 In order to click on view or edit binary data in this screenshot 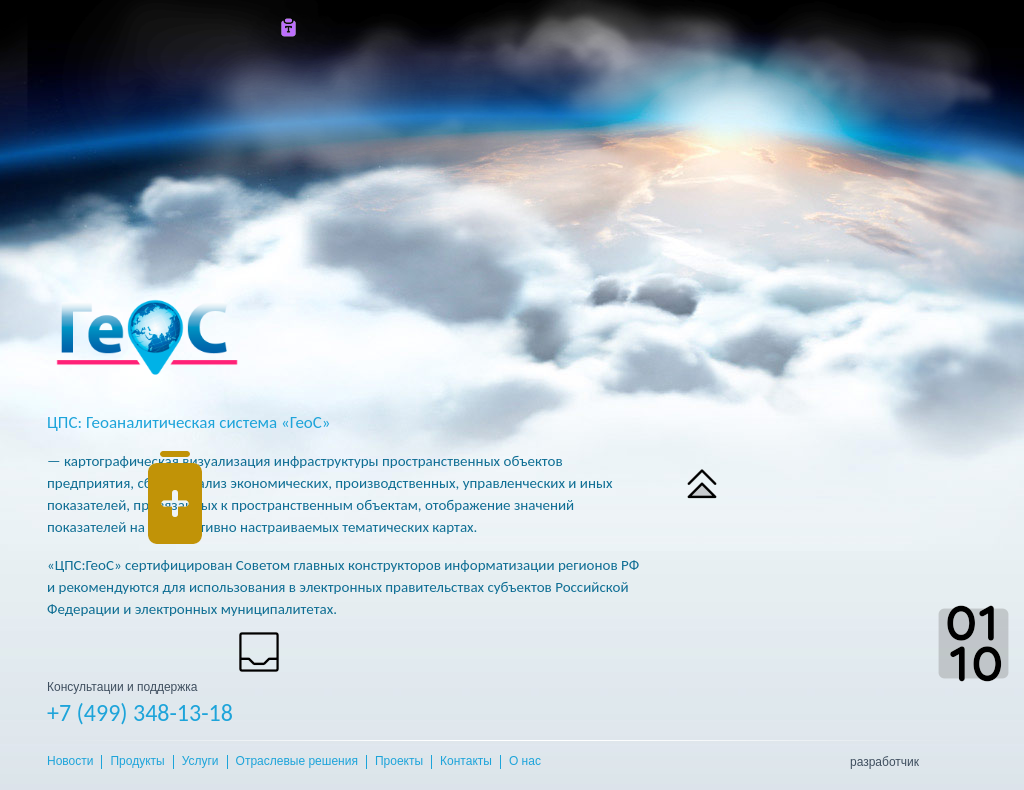, I will do `click(973, 643)`.